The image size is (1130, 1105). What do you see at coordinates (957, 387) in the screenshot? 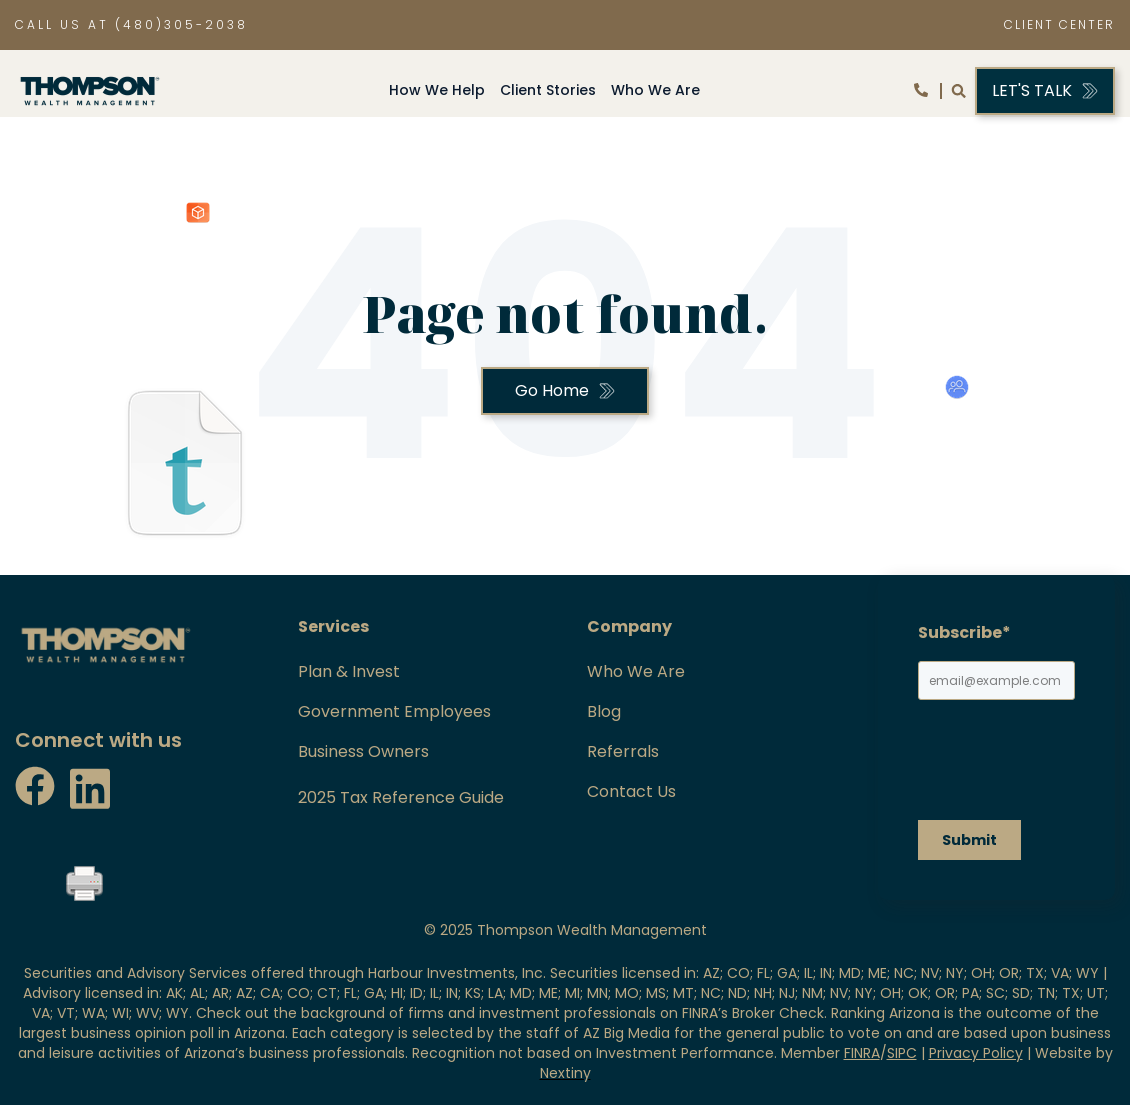
I see `access user account settings` at bounding box center [957, 387].